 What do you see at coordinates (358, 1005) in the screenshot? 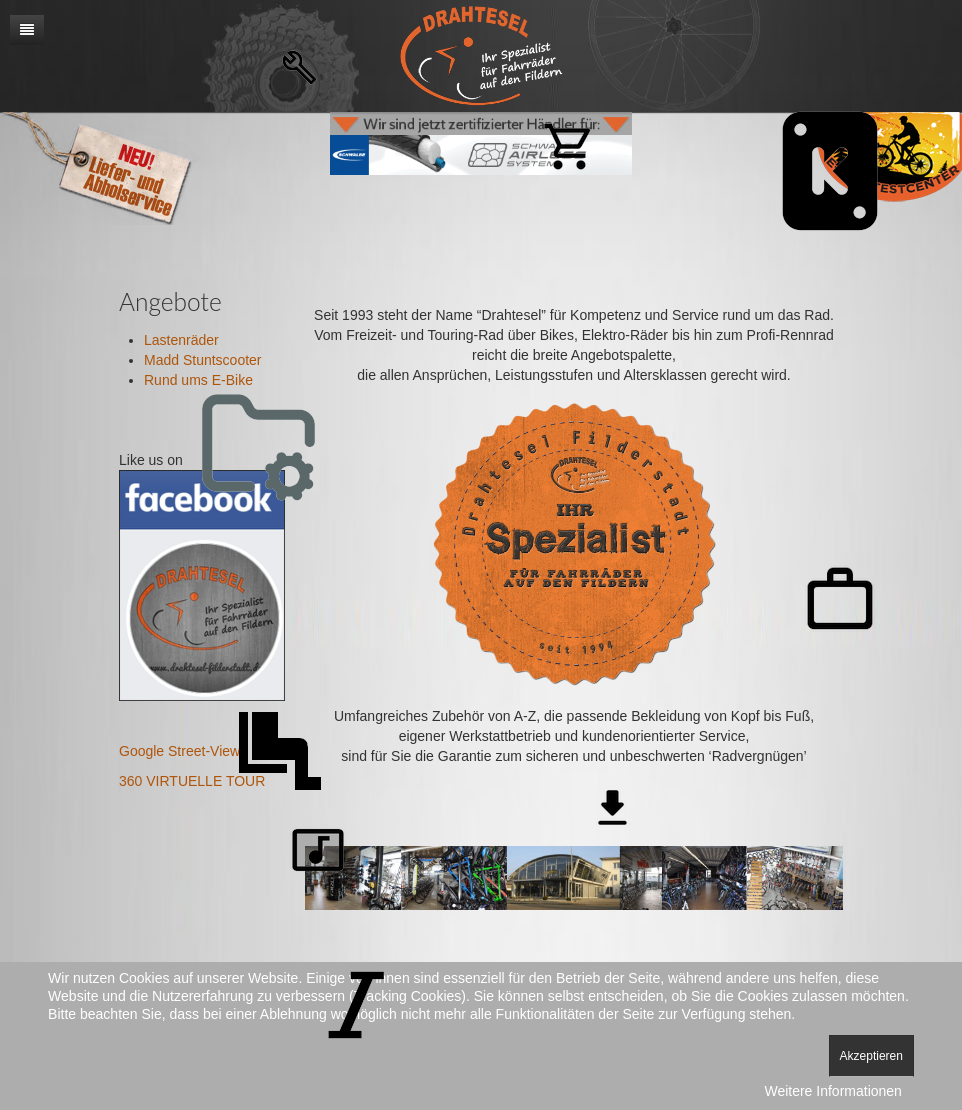
I see `apply italic formatting to selected text` at bounding box center [358, 1005].